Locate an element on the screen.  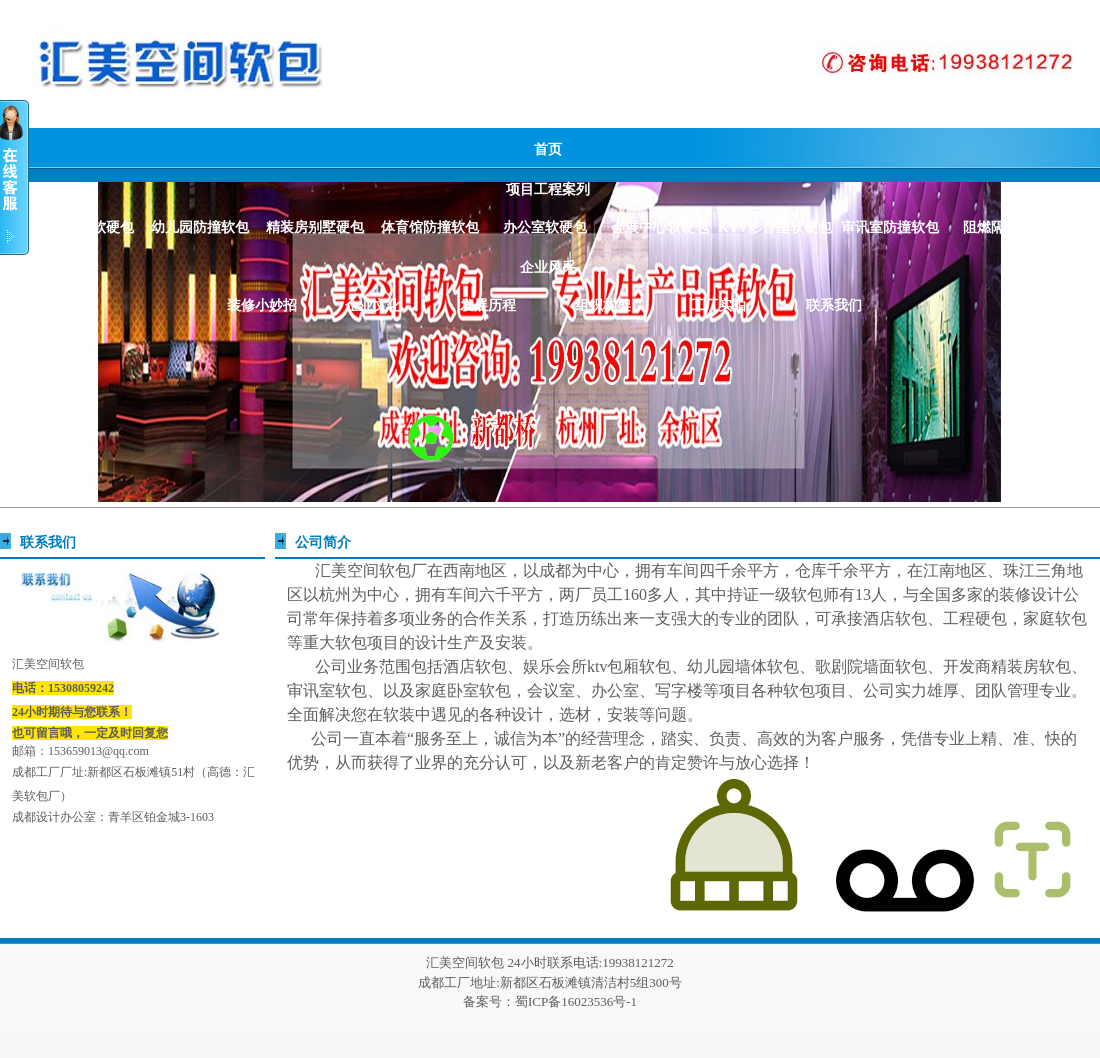
select winter or cold weather accessories is located at coordinates (734, 852).